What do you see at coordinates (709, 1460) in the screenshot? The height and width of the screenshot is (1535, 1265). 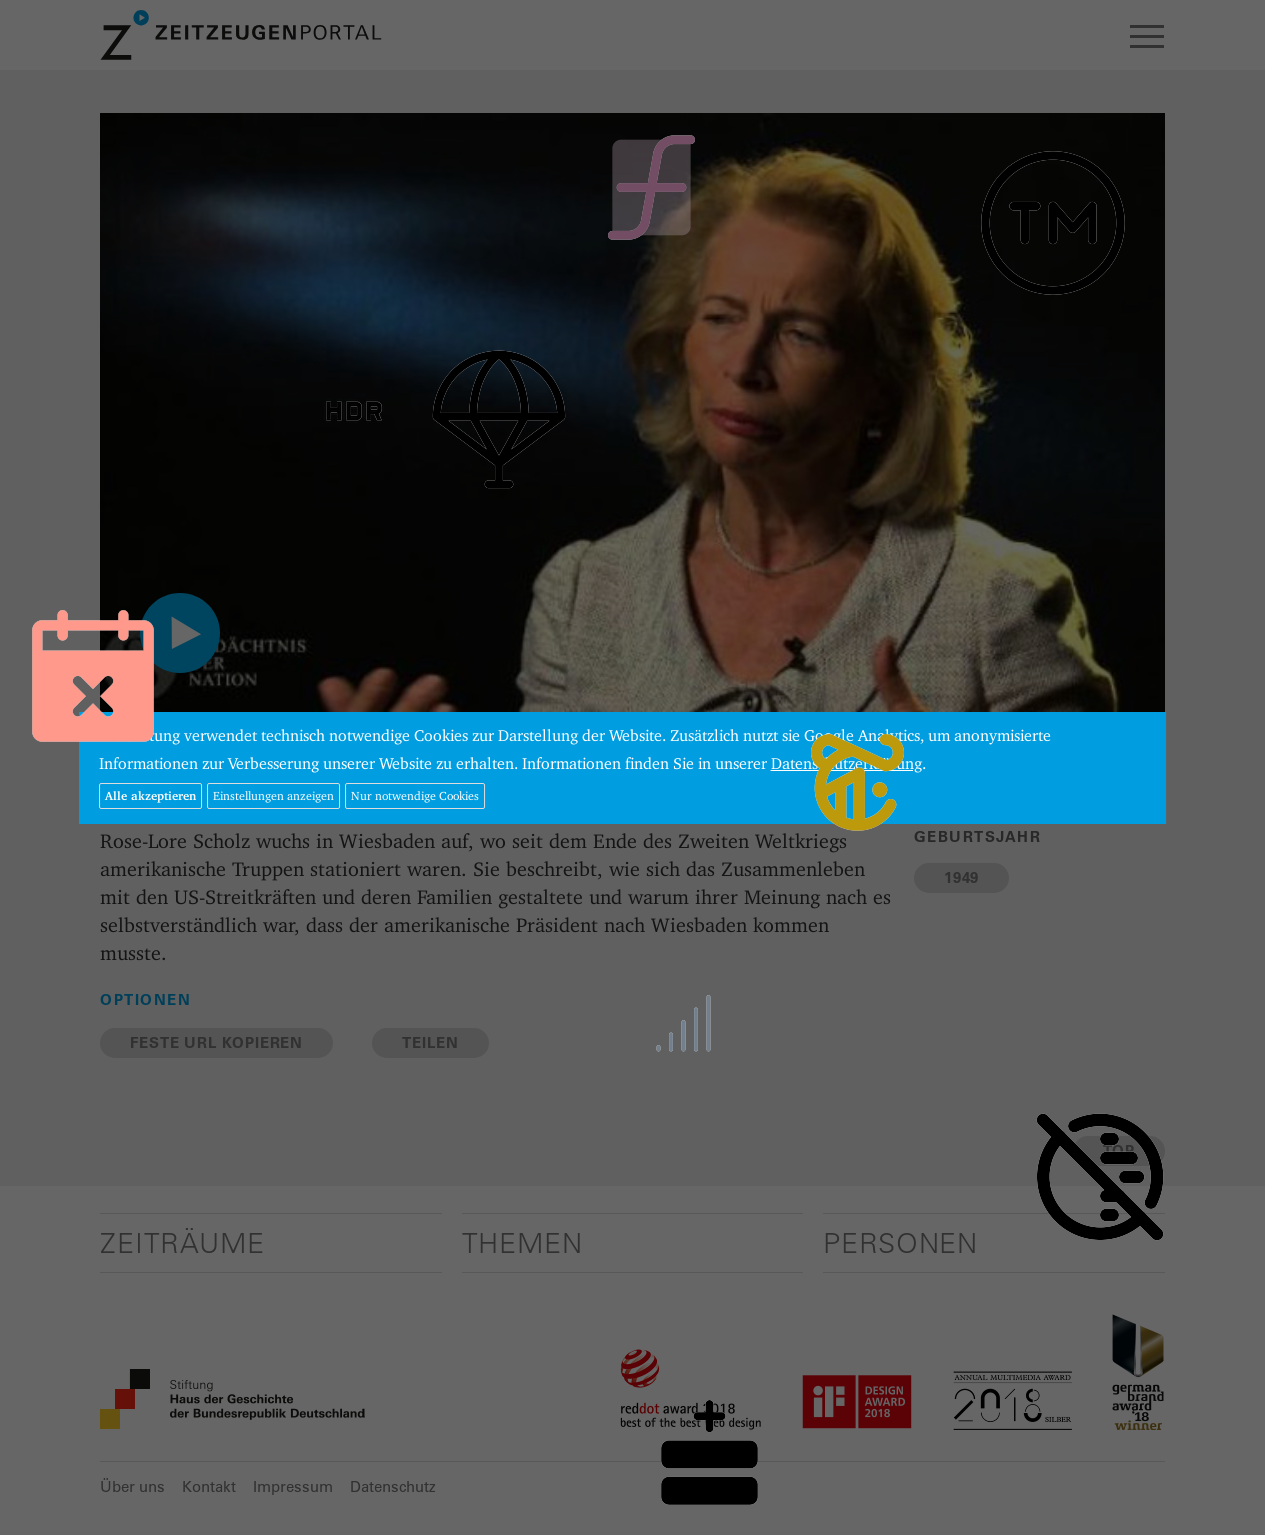 I see `add a new row at the top of a table` at bounding box center [709, 1460].